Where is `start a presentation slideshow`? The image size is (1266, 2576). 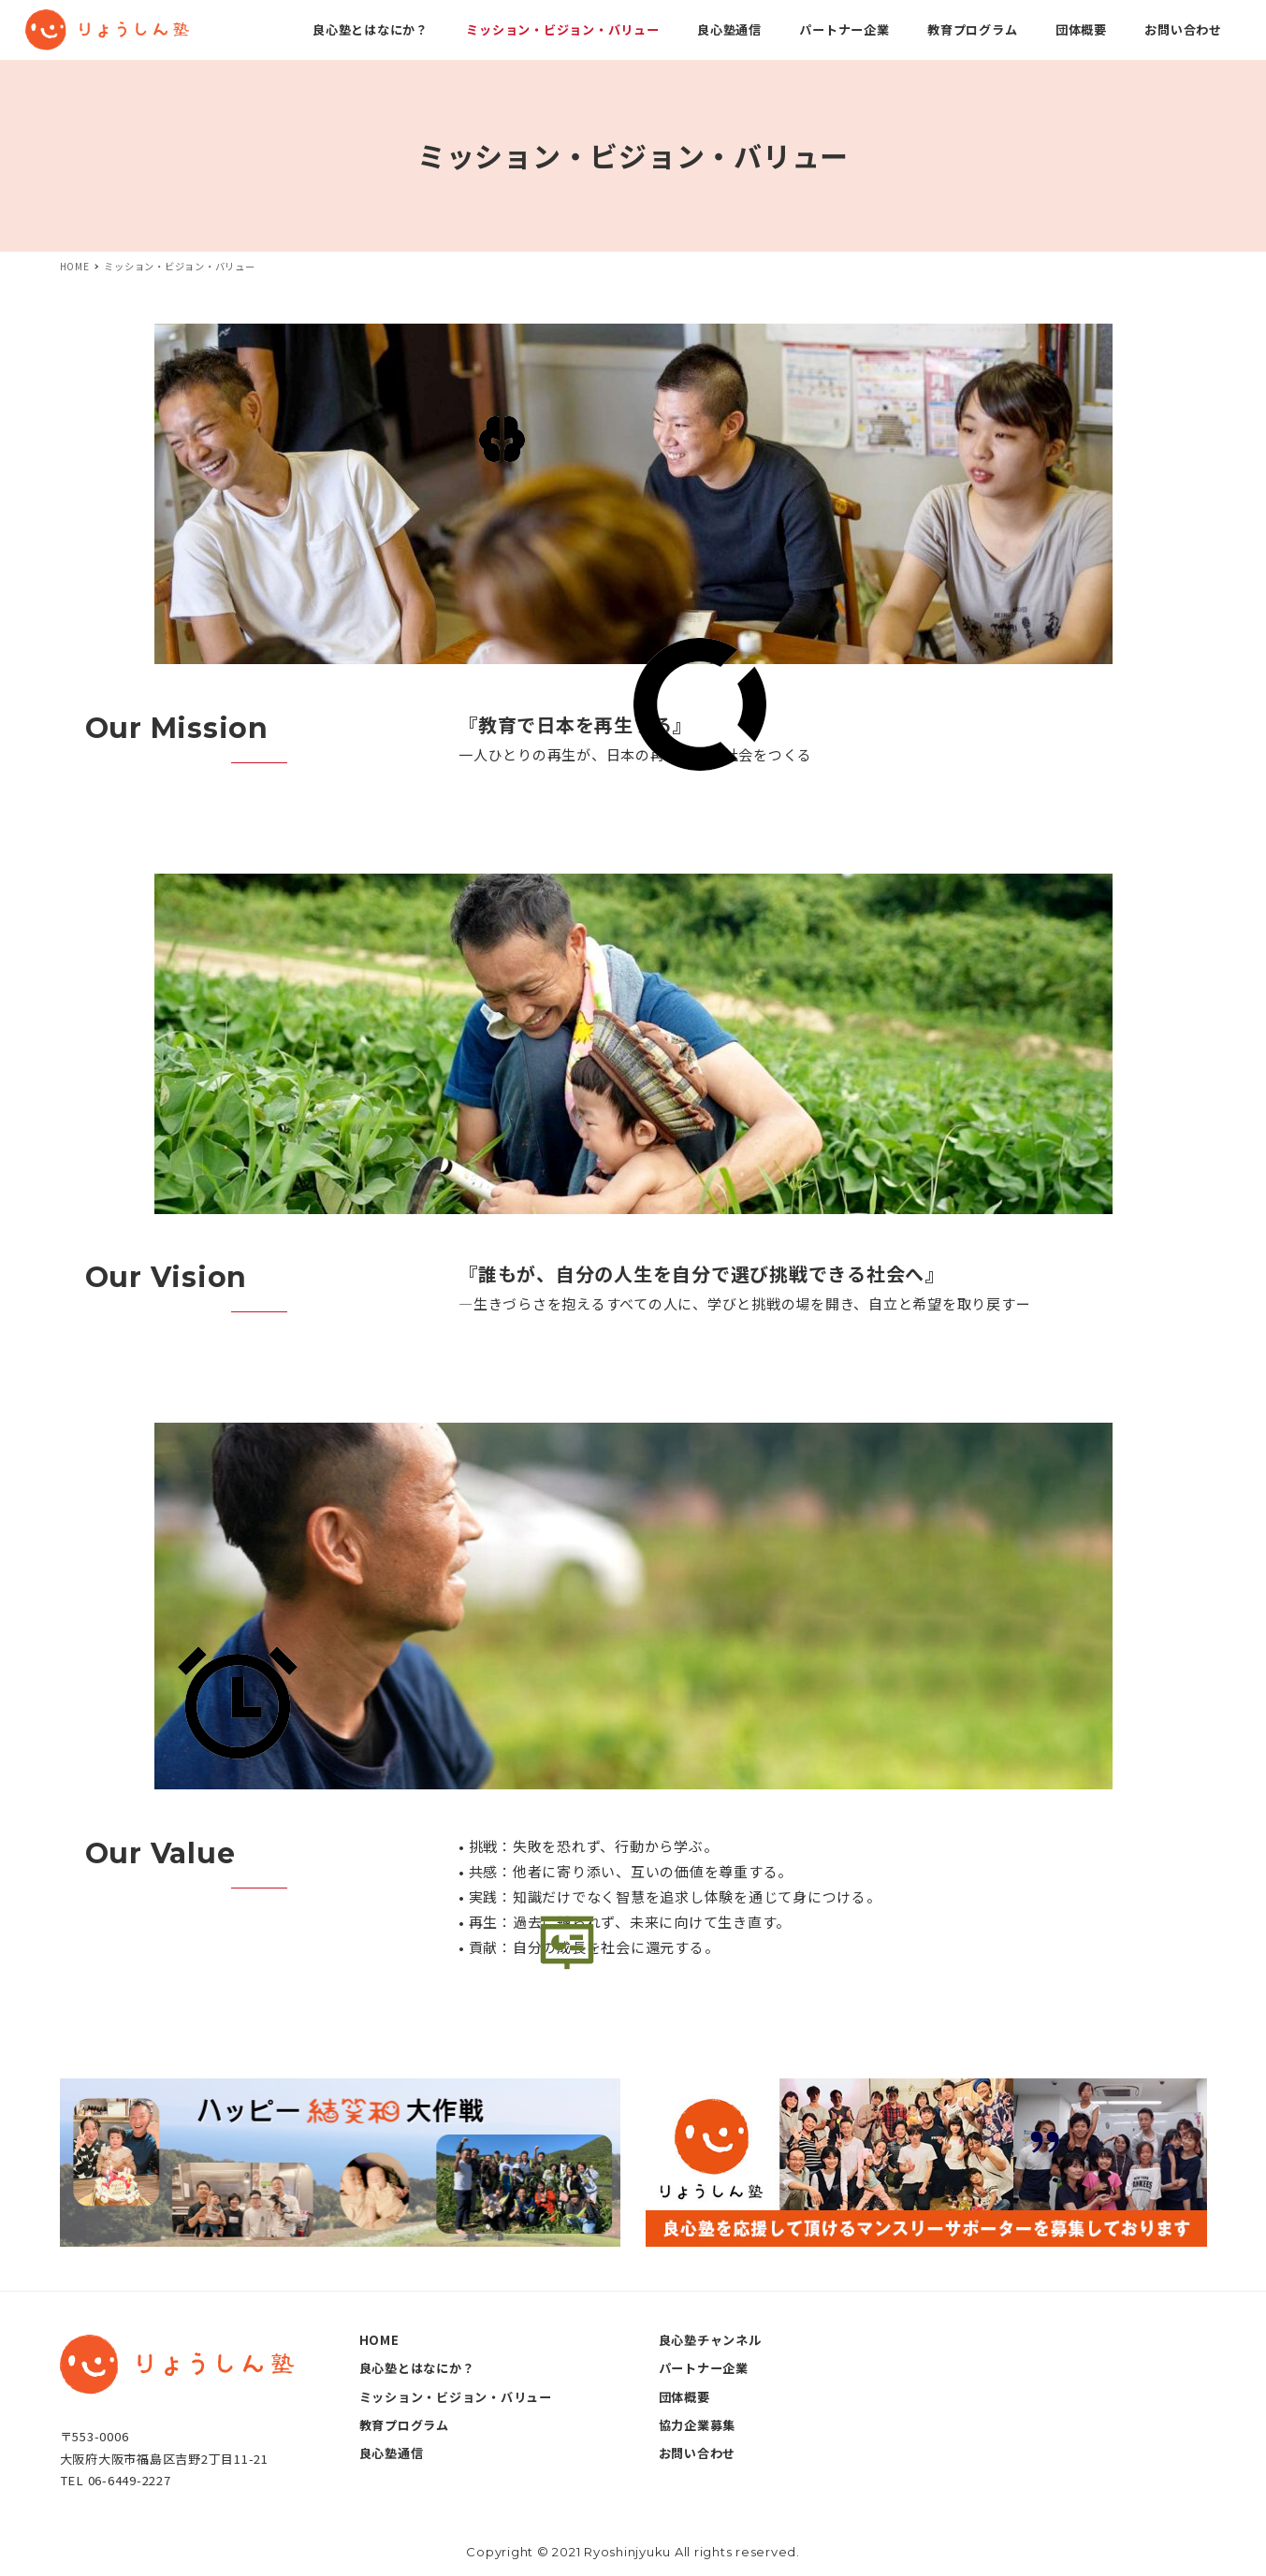 start a presentation slideshow is located at coordinates (567, 1940).